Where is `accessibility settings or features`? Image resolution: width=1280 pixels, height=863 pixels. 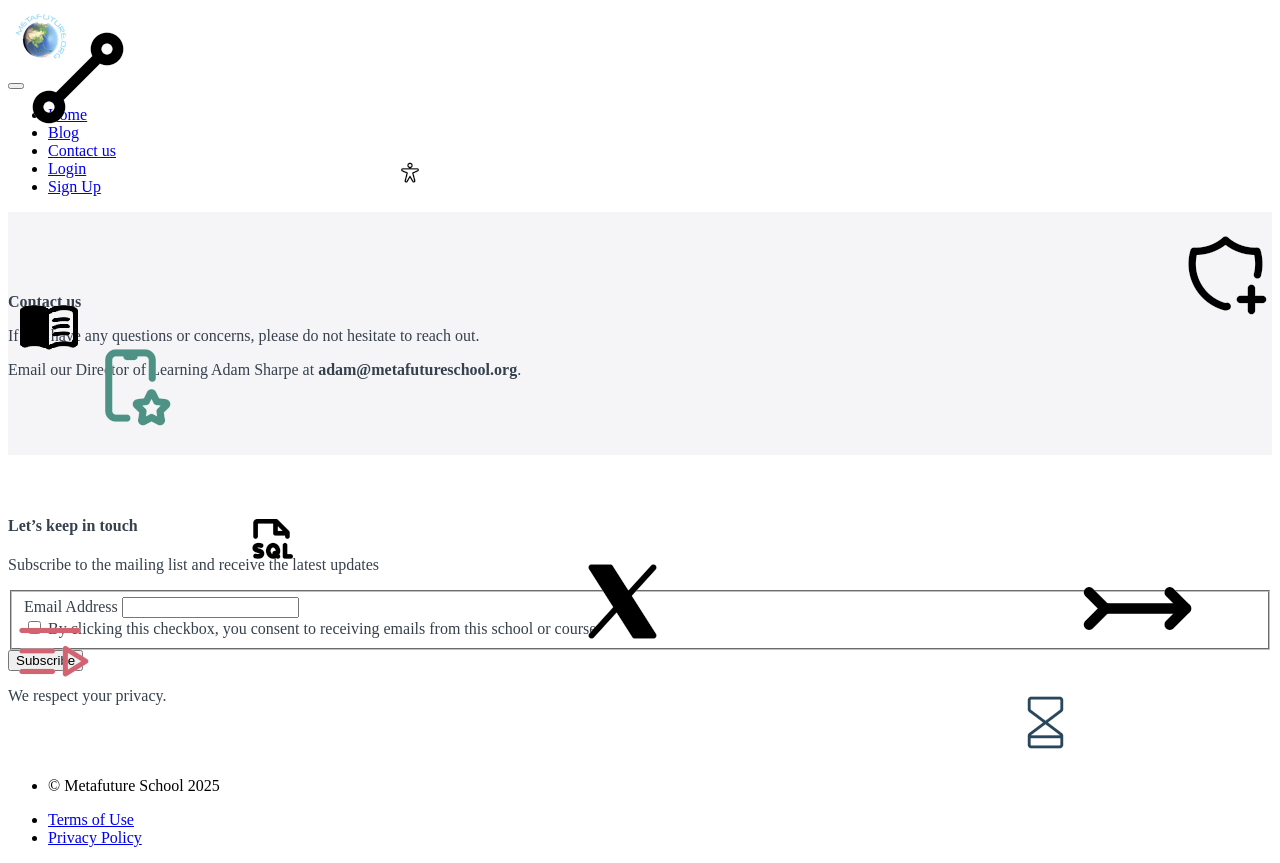 accessibility settings or features is located at coordinates (410, 173).